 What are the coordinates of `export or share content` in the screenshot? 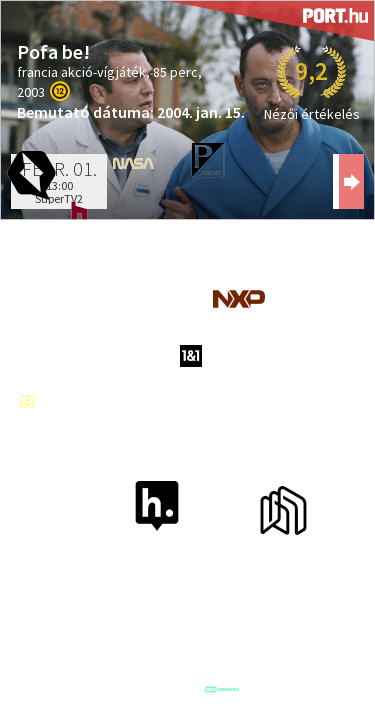 It's located at (27, 401).